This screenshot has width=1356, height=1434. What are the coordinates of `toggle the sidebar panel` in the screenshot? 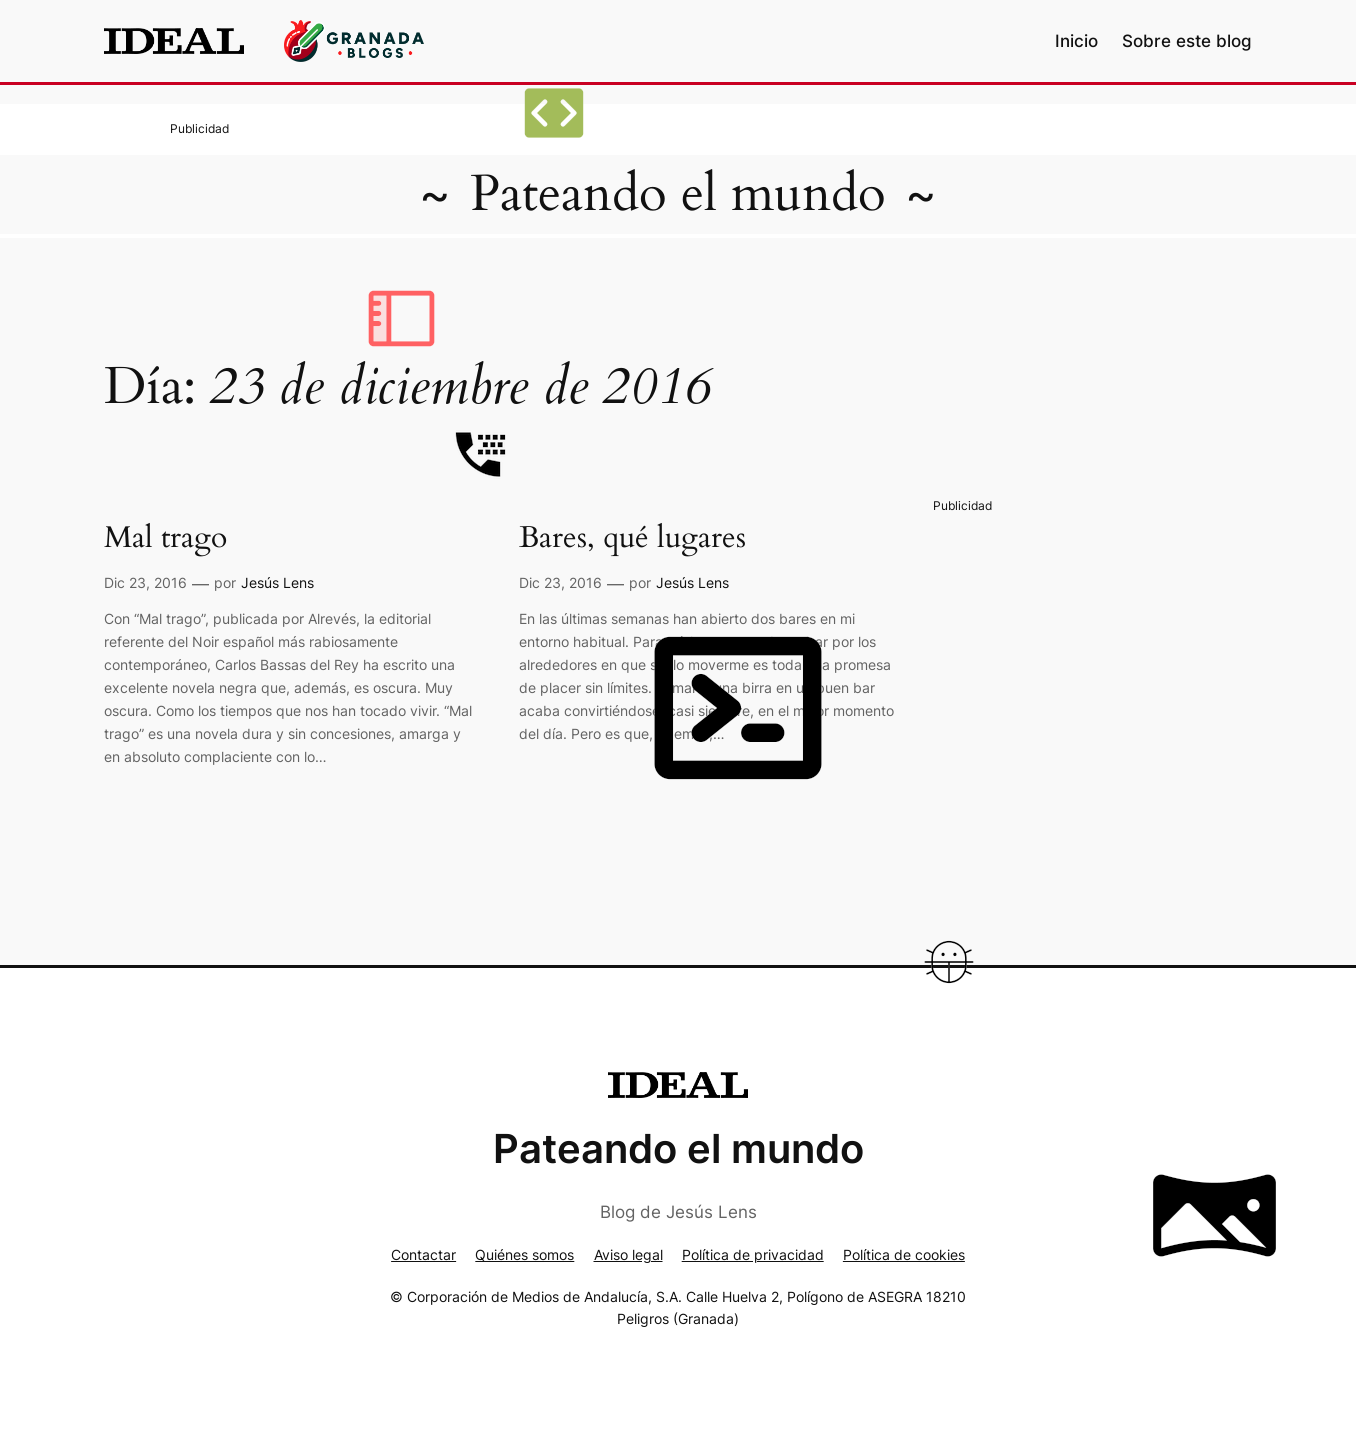 It's located at (401, 318).